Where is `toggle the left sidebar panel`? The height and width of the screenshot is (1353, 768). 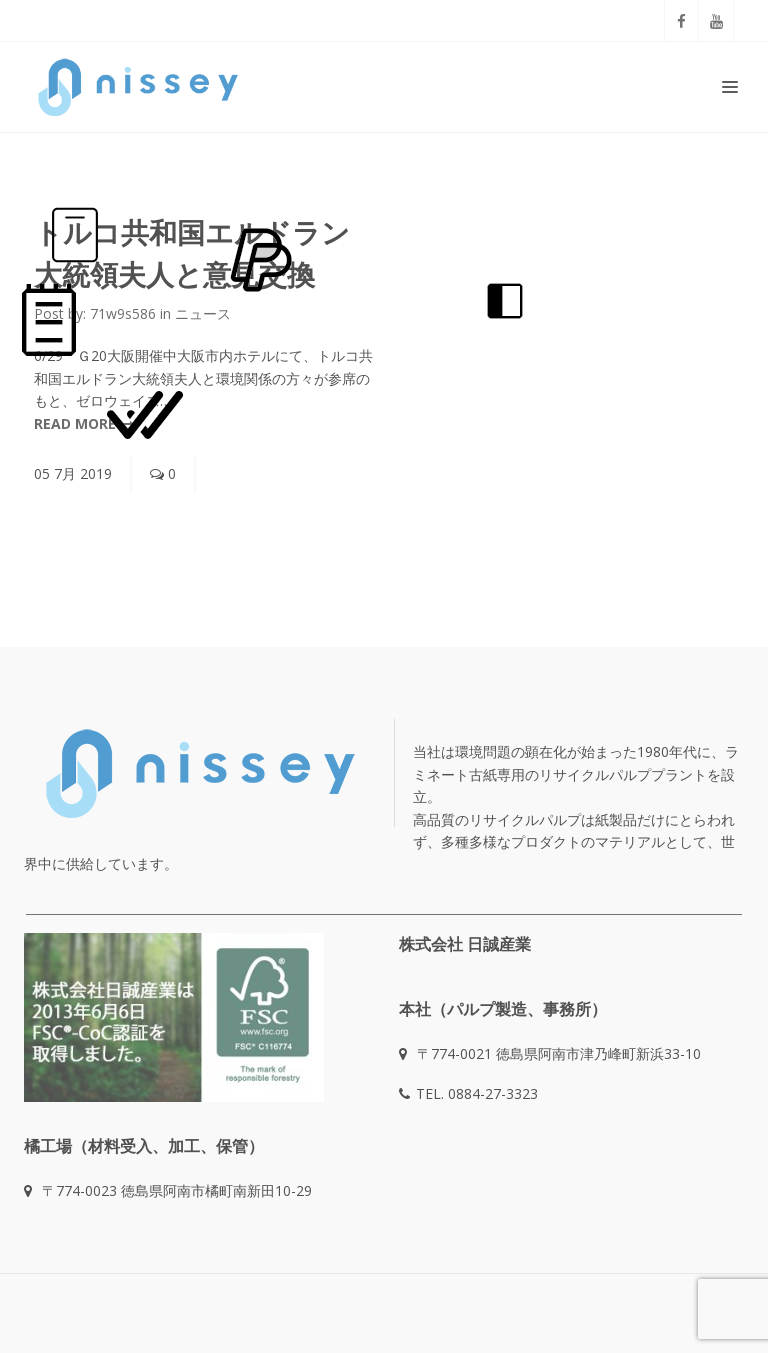 toggle the left sidebar panel is located at coordinates (505, 301).